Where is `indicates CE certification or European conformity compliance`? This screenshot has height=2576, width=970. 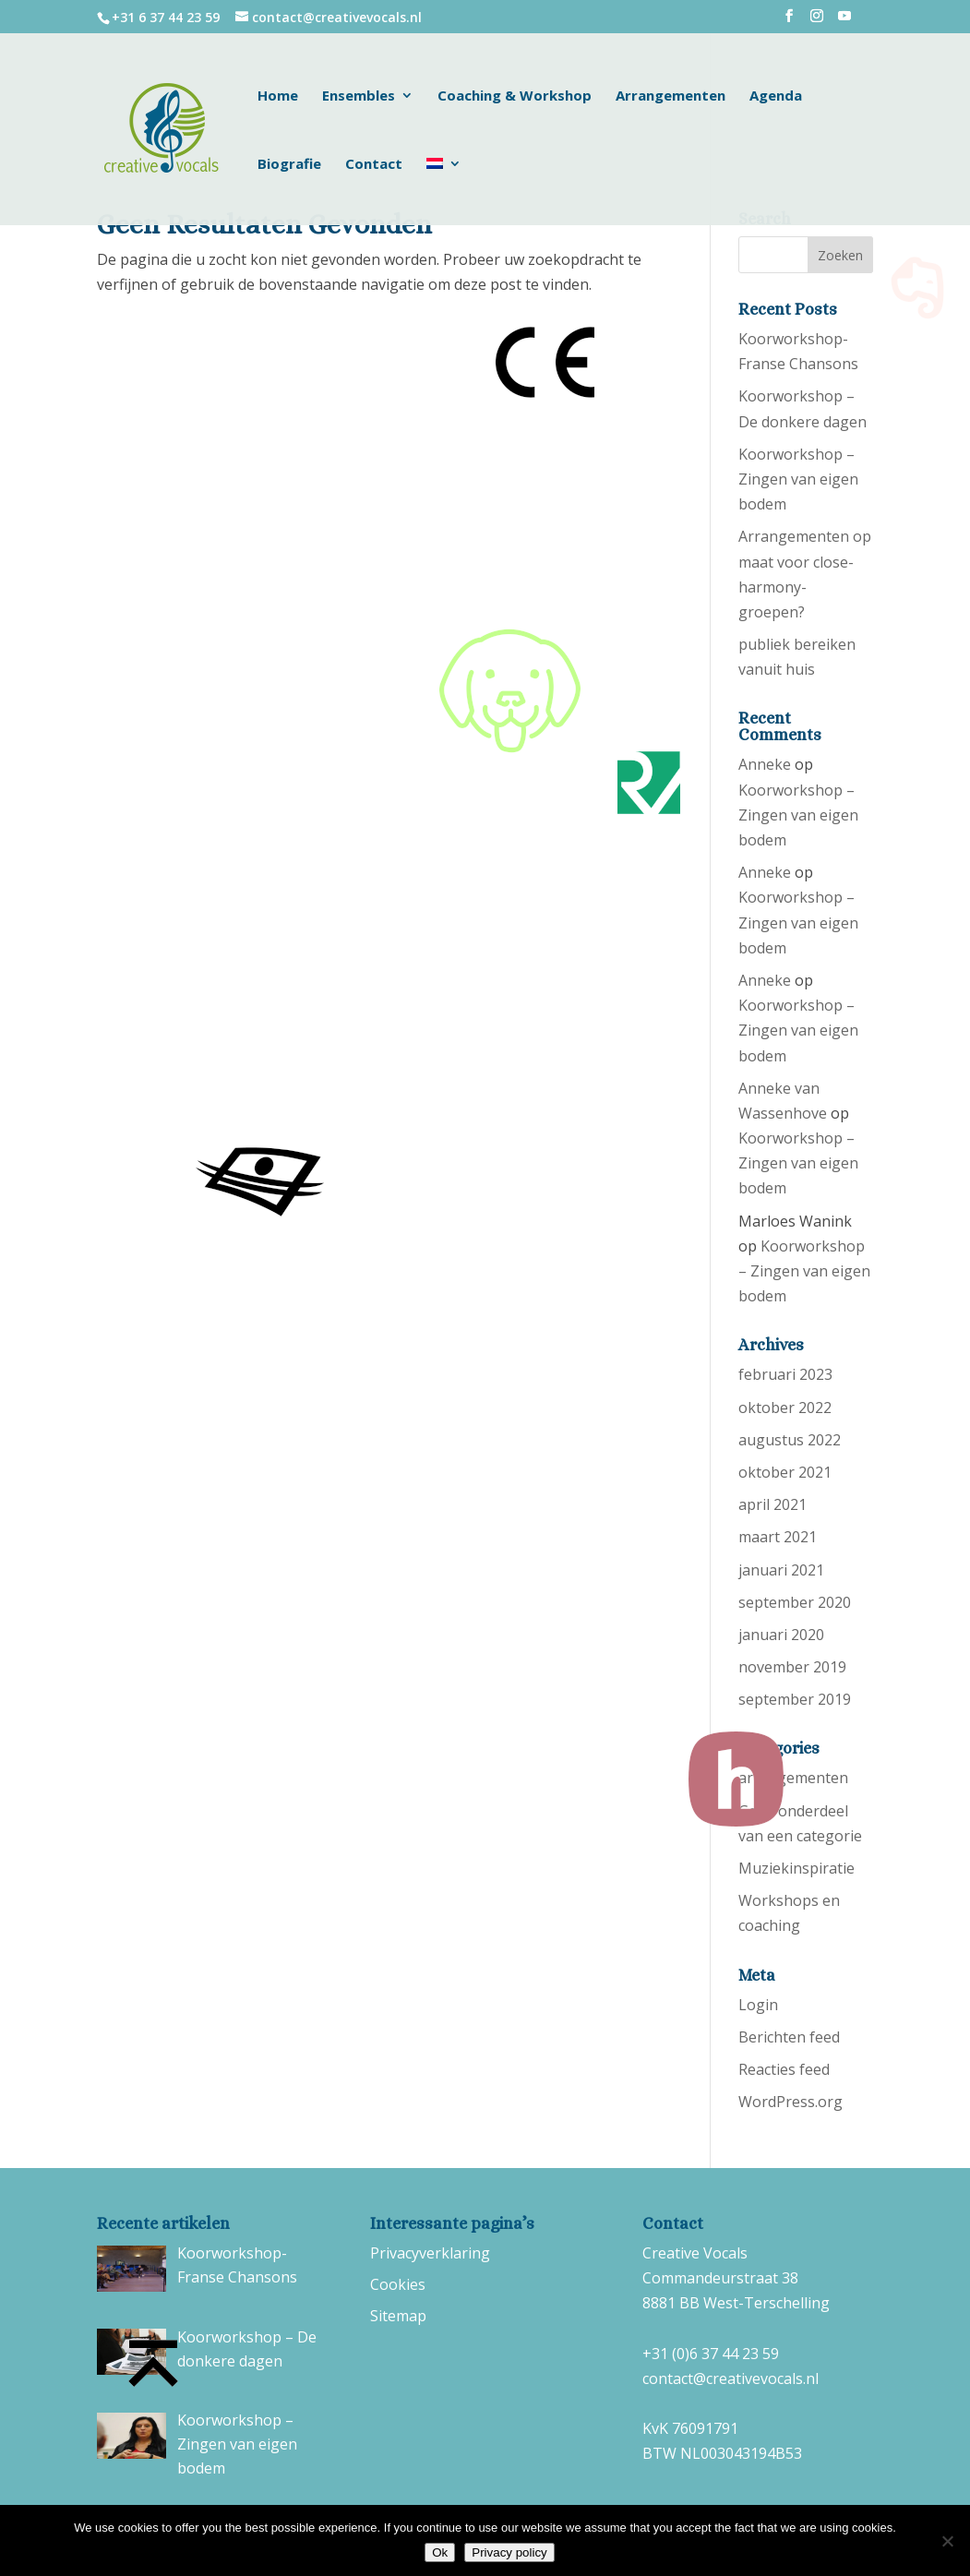 indicates CE certification or European conformity compliance is located at coordinates (545, 362).